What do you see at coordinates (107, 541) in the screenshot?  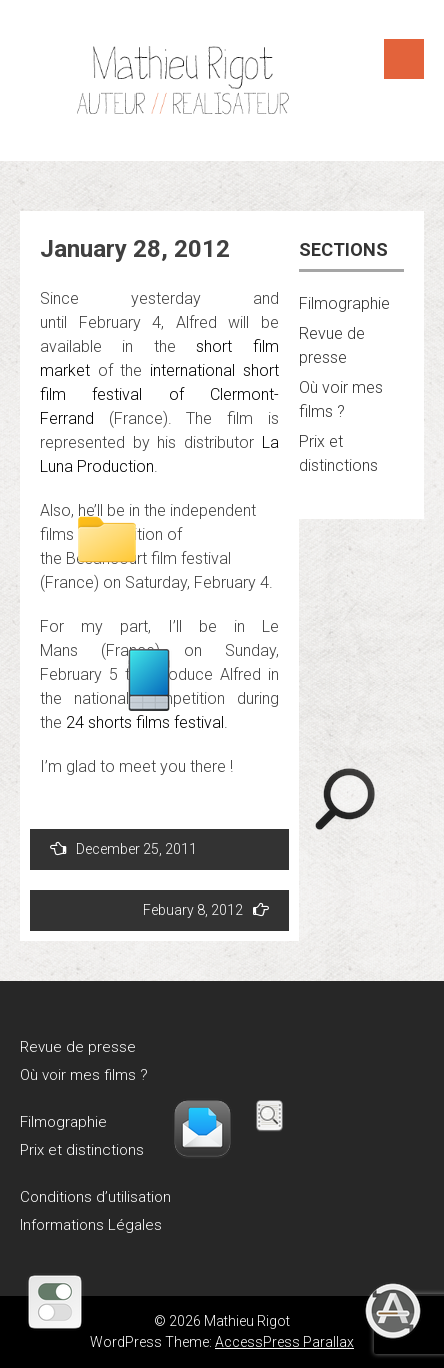 I see `open a folder to view its contents` at bounding box center [107, 541].